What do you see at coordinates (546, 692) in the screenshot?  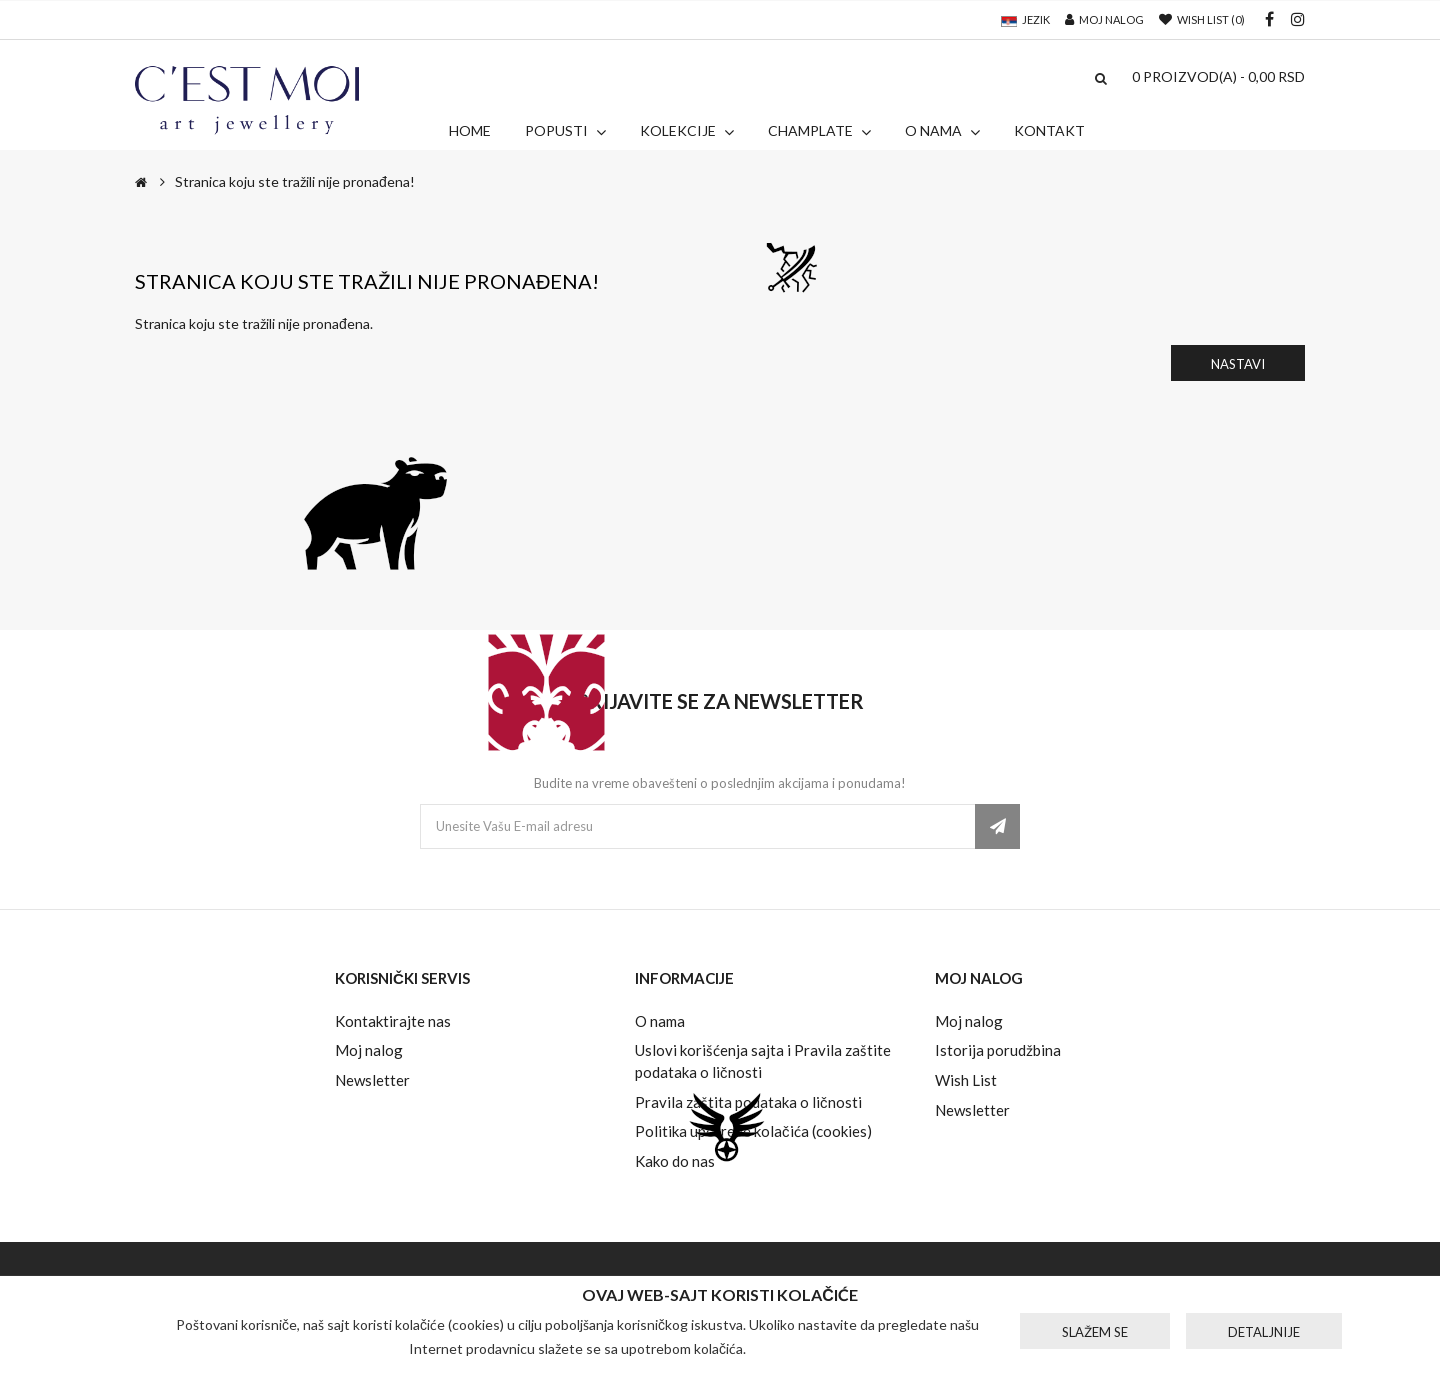 I see `indicates a versus or battle mode` at bounding box center [546, 692].